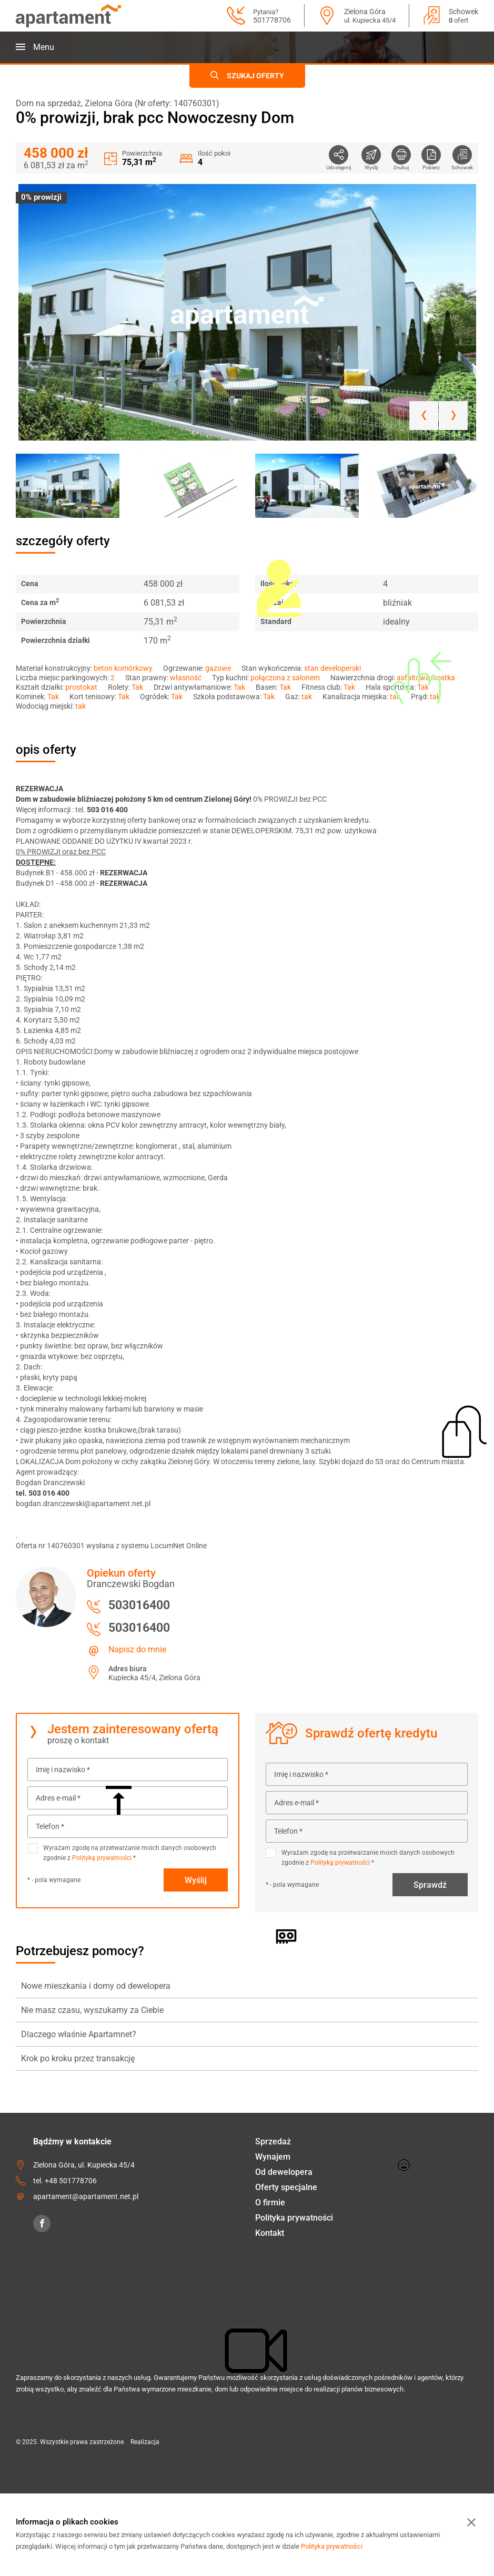  Describe the element at coordinates (279, 588) in the screenshot. I see `indicates seatbelt status or safety reminder` at that location.